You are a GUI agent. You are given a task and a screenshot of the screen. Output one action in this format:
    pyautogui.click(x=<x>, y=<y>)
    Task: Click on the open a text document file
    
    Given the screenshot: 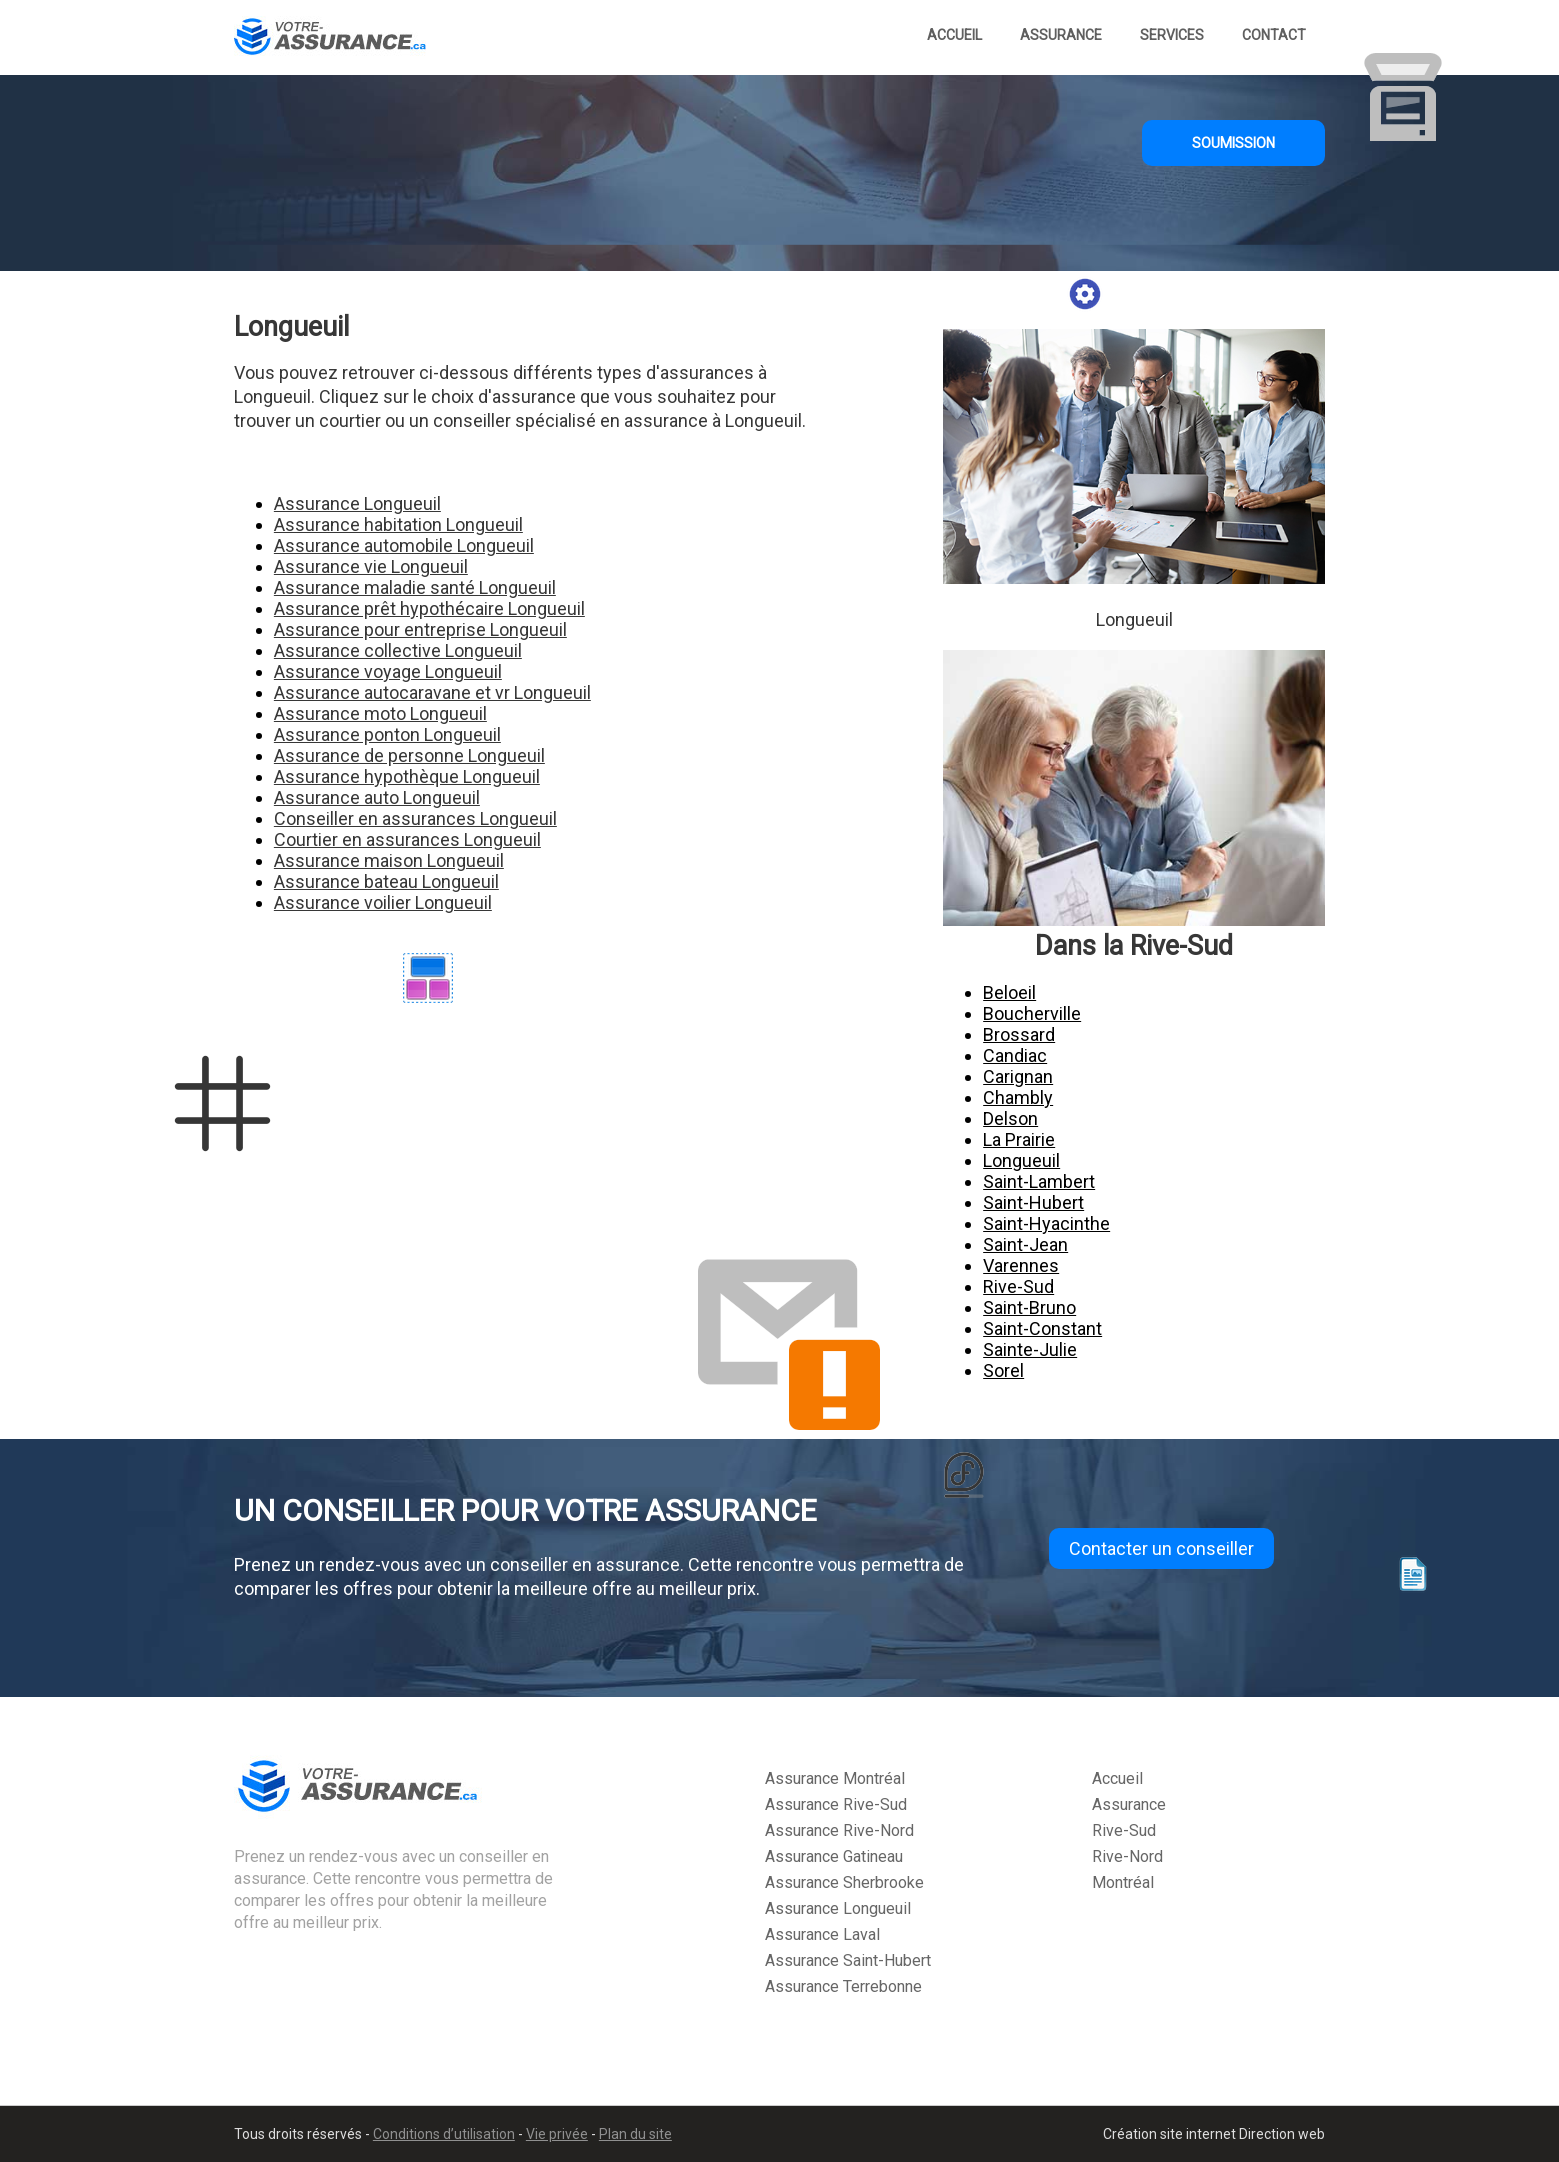 What is the action you would take?
    pyautogui.click(x=1413, y=1574)
    